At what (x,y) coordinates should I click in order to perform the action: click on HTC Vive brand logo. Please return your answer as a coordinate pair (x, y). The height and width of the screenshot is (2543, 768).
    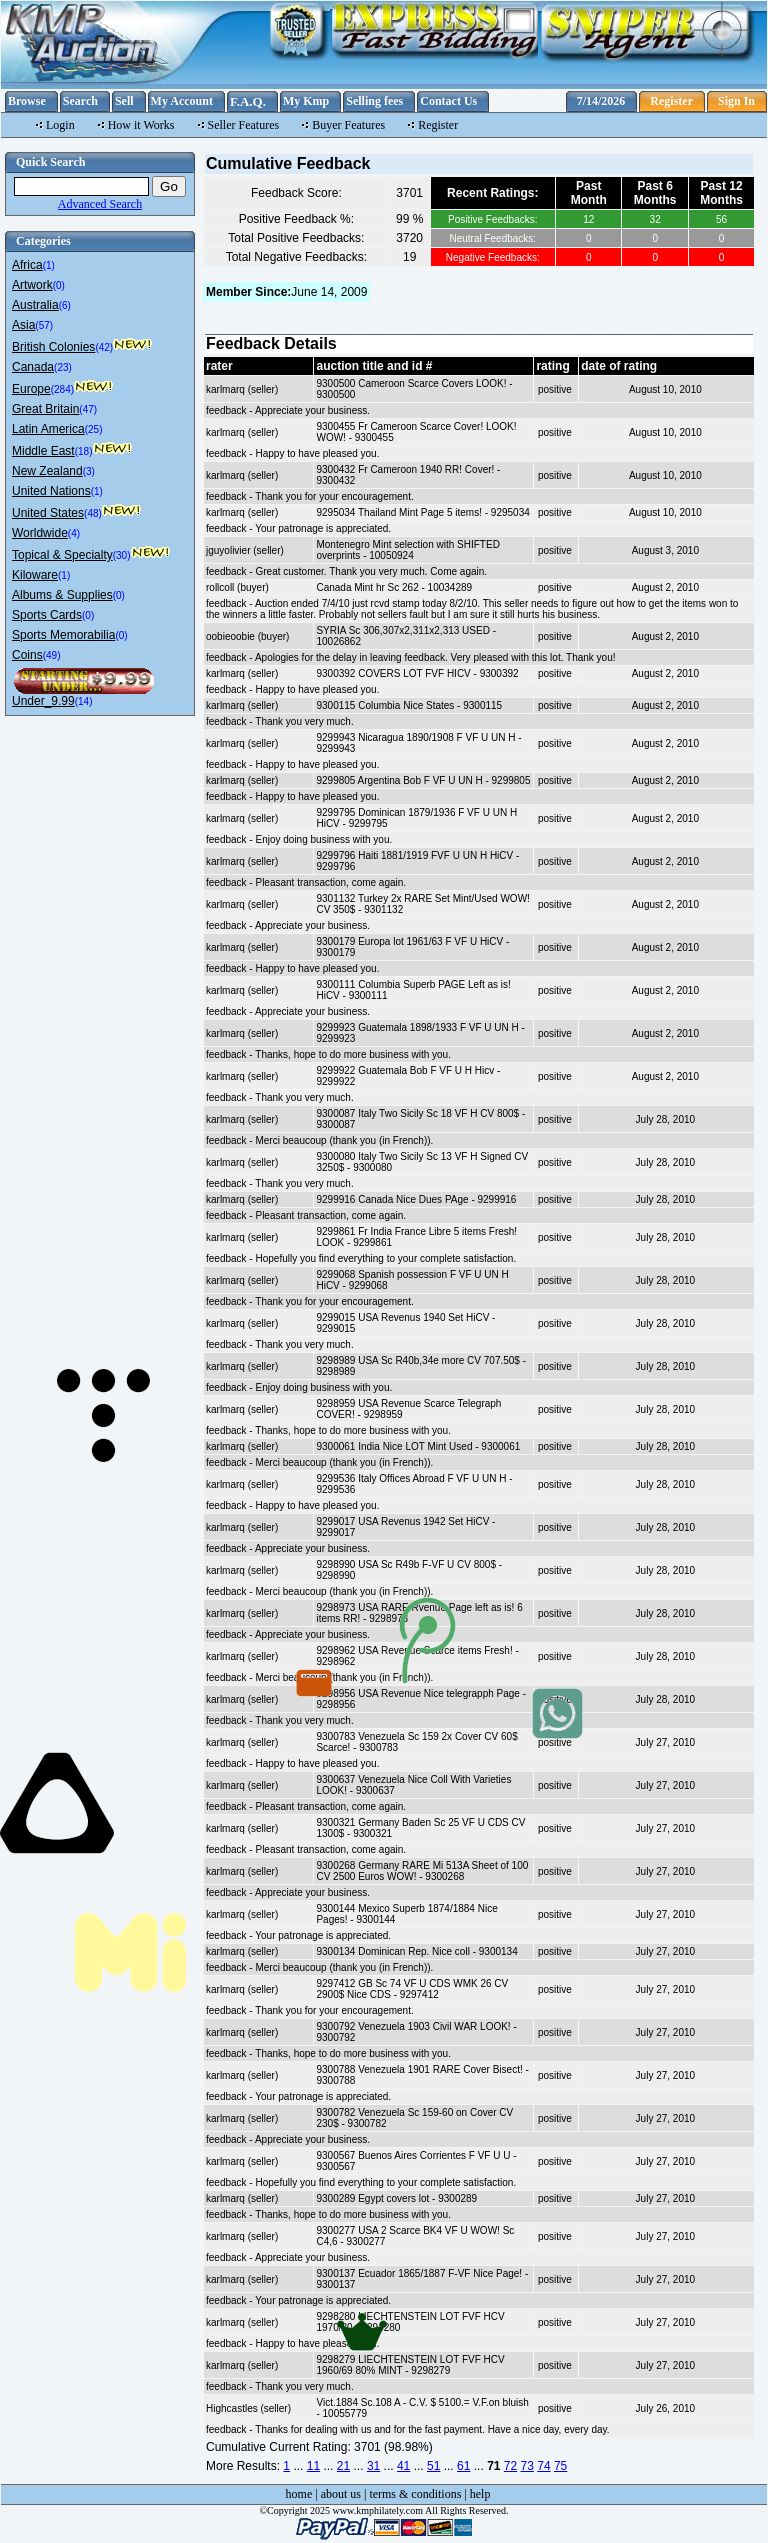
    Looking at the image, I should click on (57, 1803).